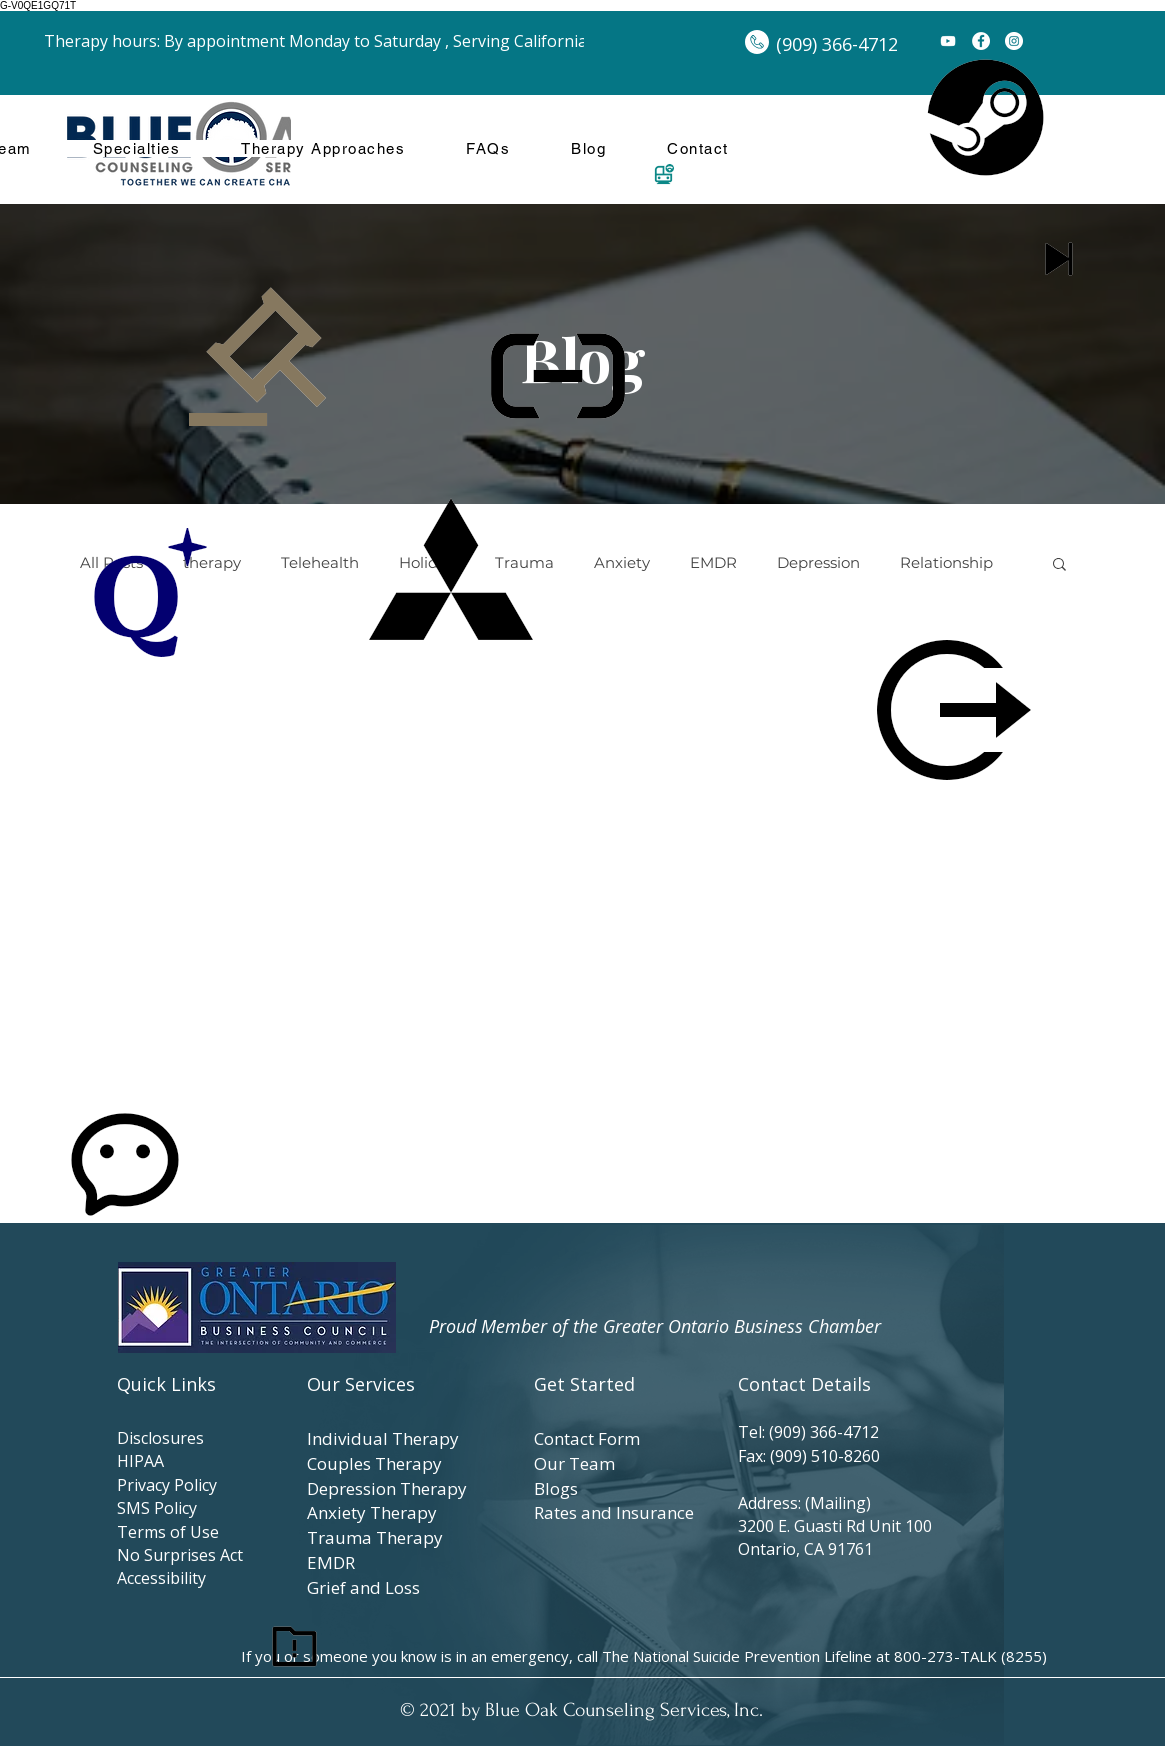 This screenshot has height=1746, width=1165. I want to click on open qwant search engine, so click(150, 592).